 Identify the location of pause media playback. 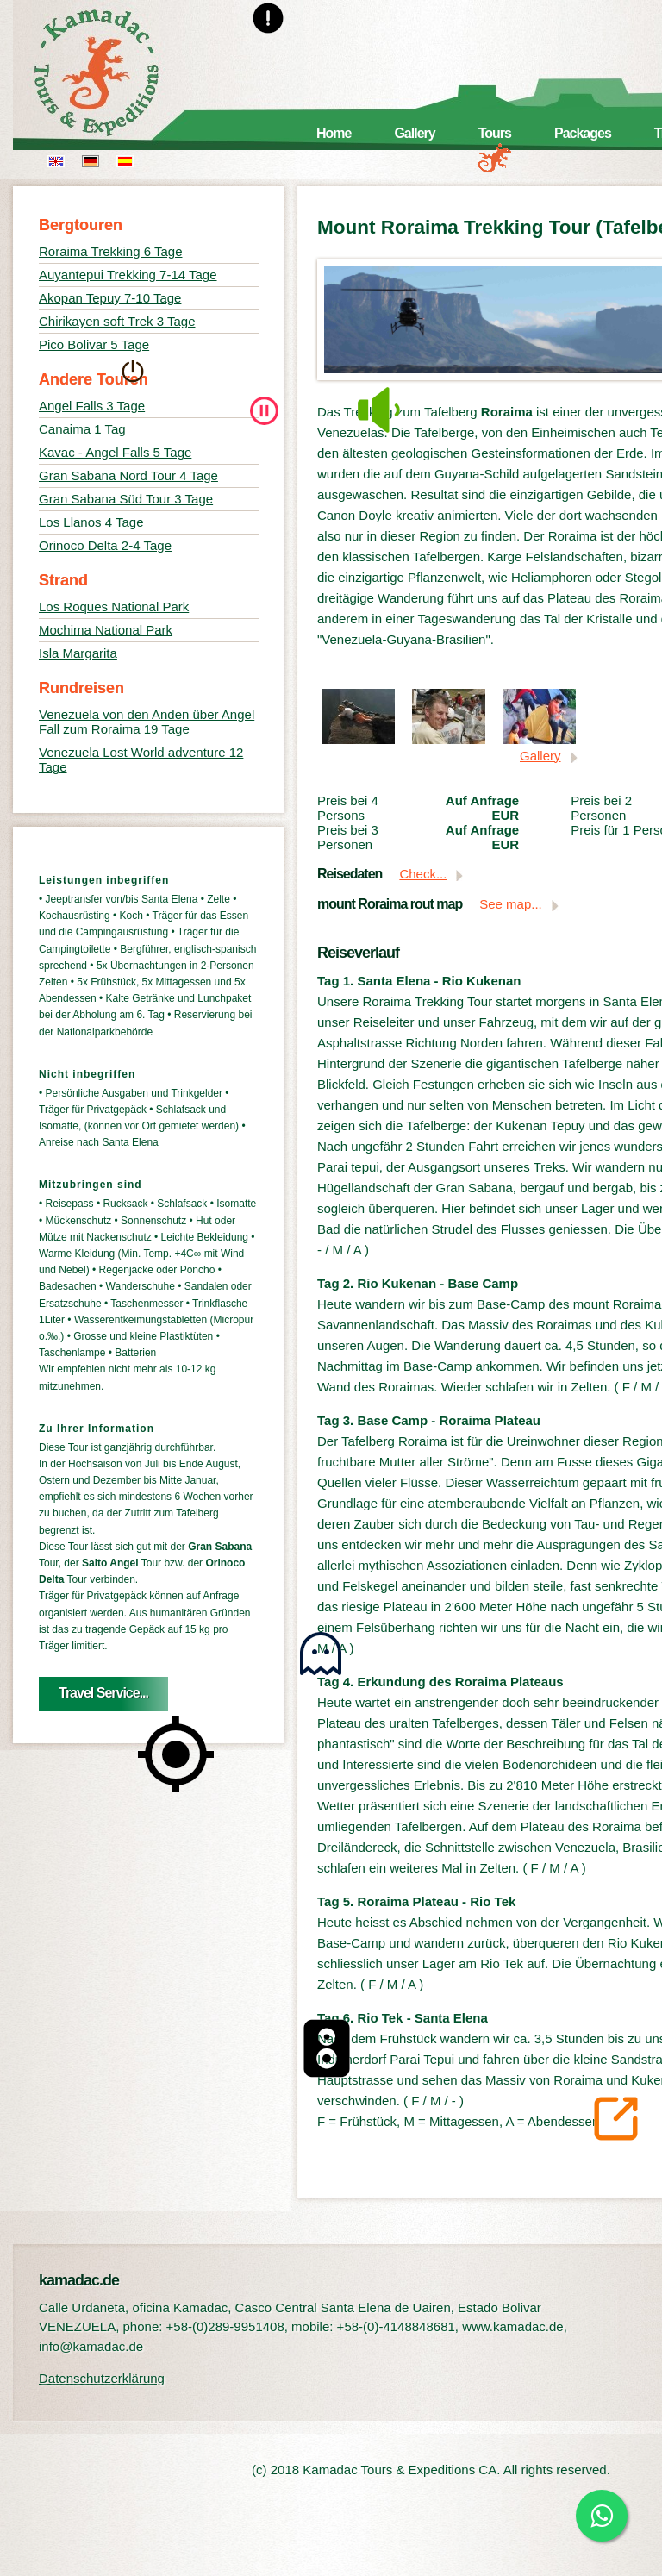
(264, 410).